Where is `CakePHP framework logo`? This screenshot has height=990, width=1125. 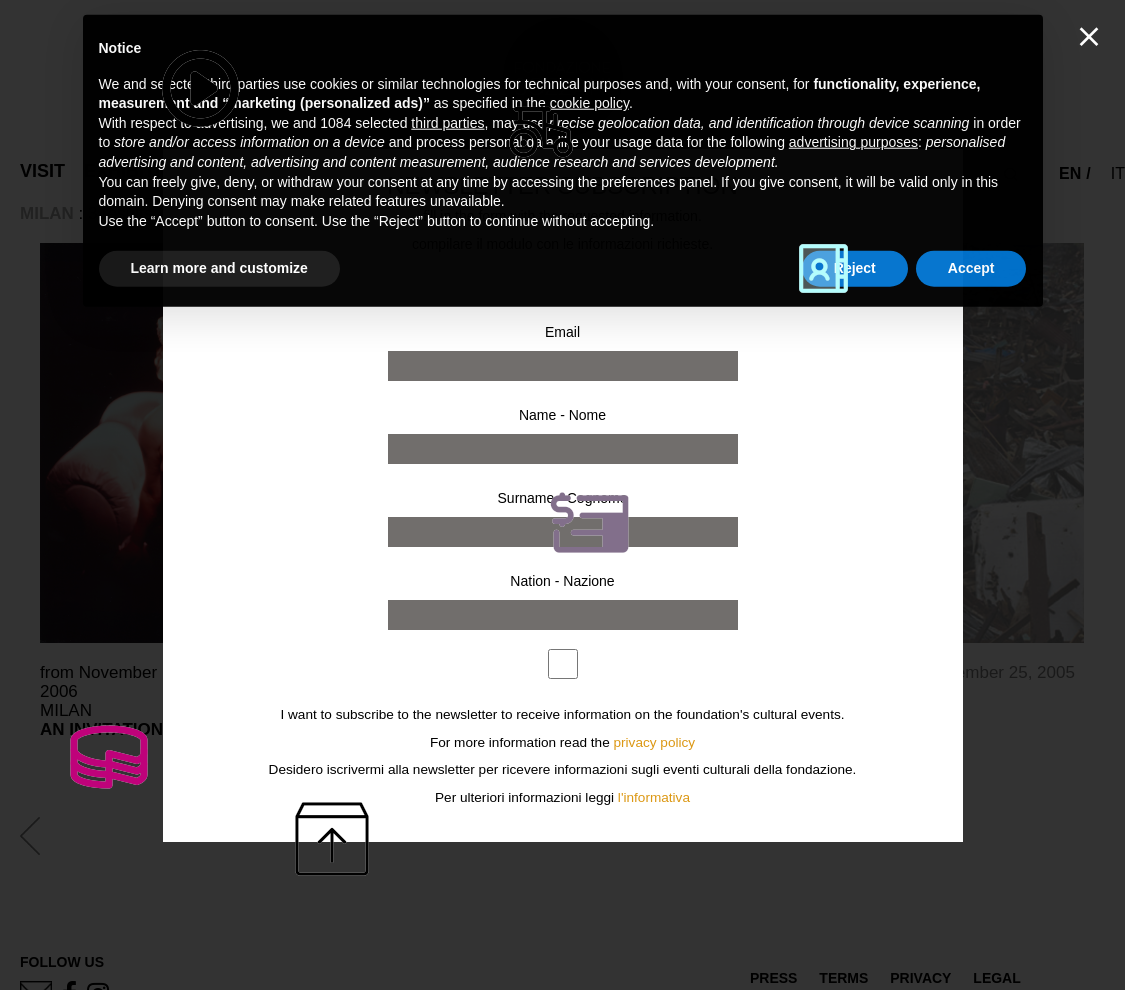 CakePHP framework logo is located at coordinates (109, 757).